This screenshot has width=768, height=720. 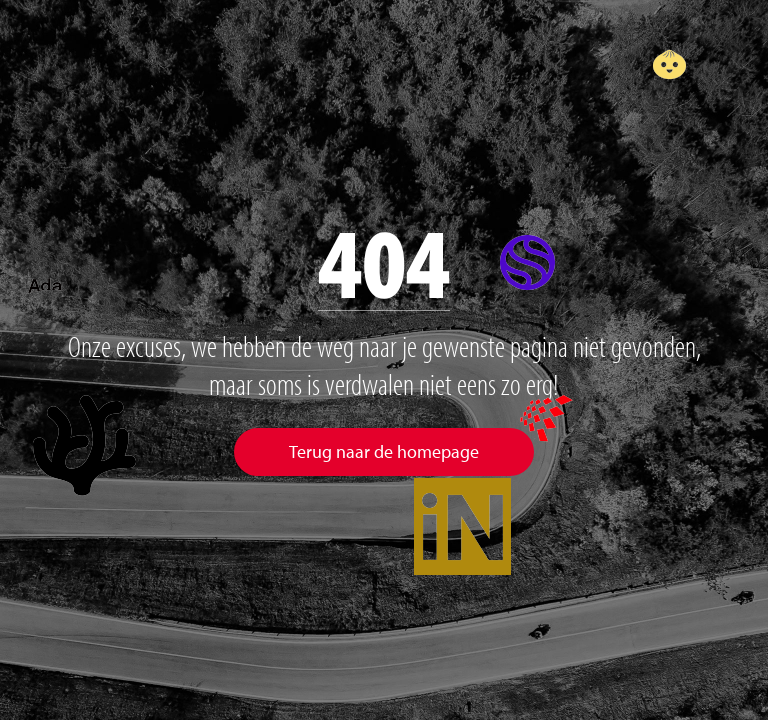 What do you see at coordinates (669, 64) in the screenshot?
I see `indicates a project using the bun javascript runtime` at bounding box center [669, 64].